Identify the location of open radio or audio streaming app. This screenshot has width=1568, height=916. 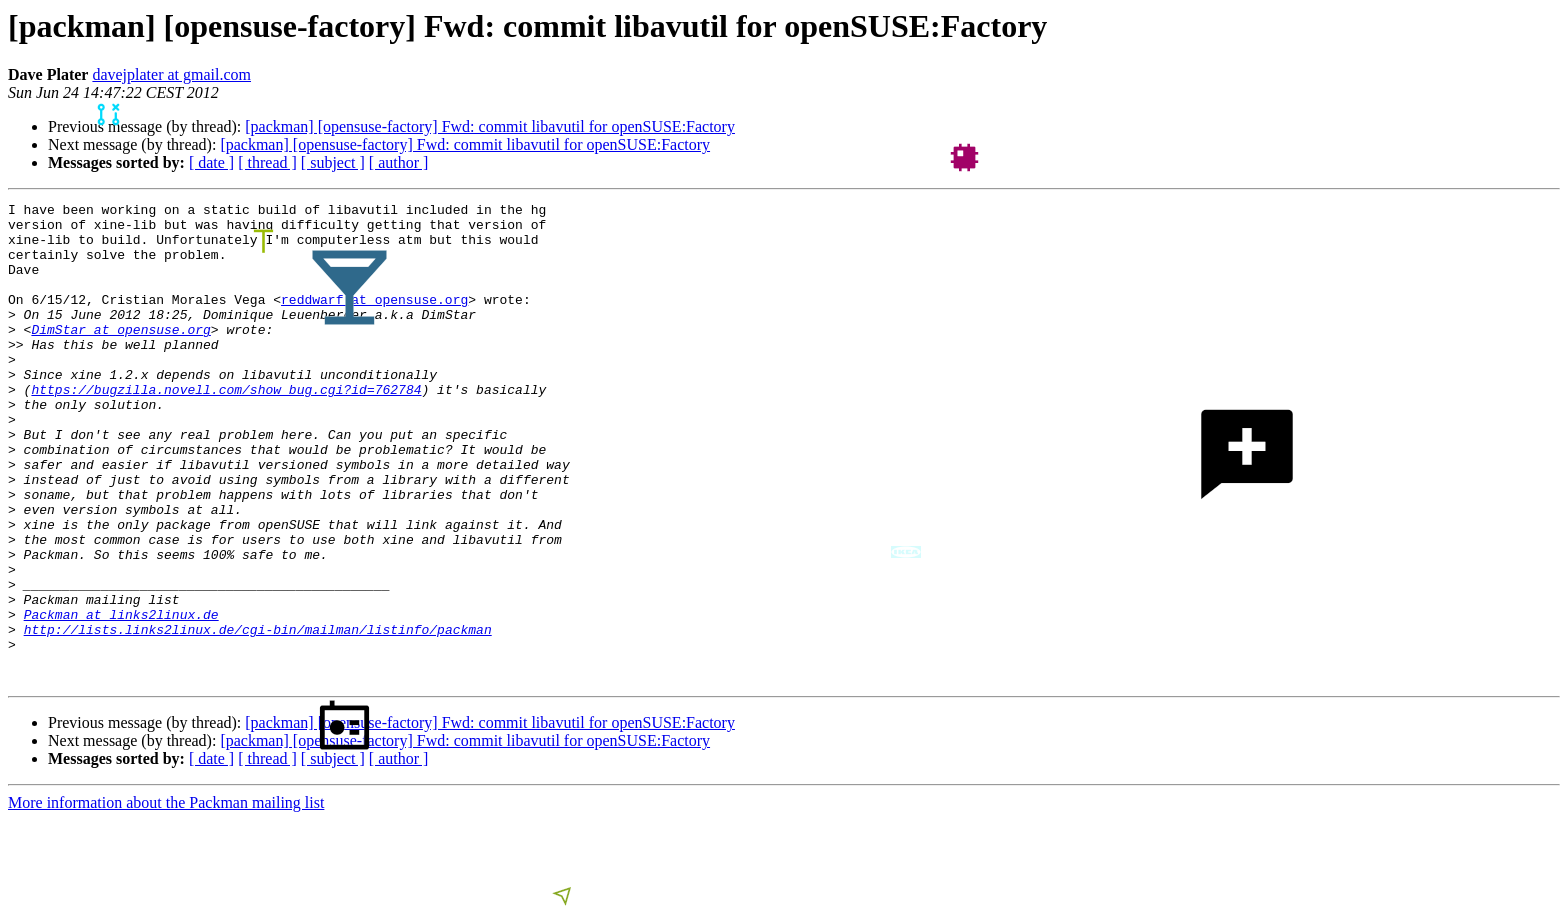
(344, 727).